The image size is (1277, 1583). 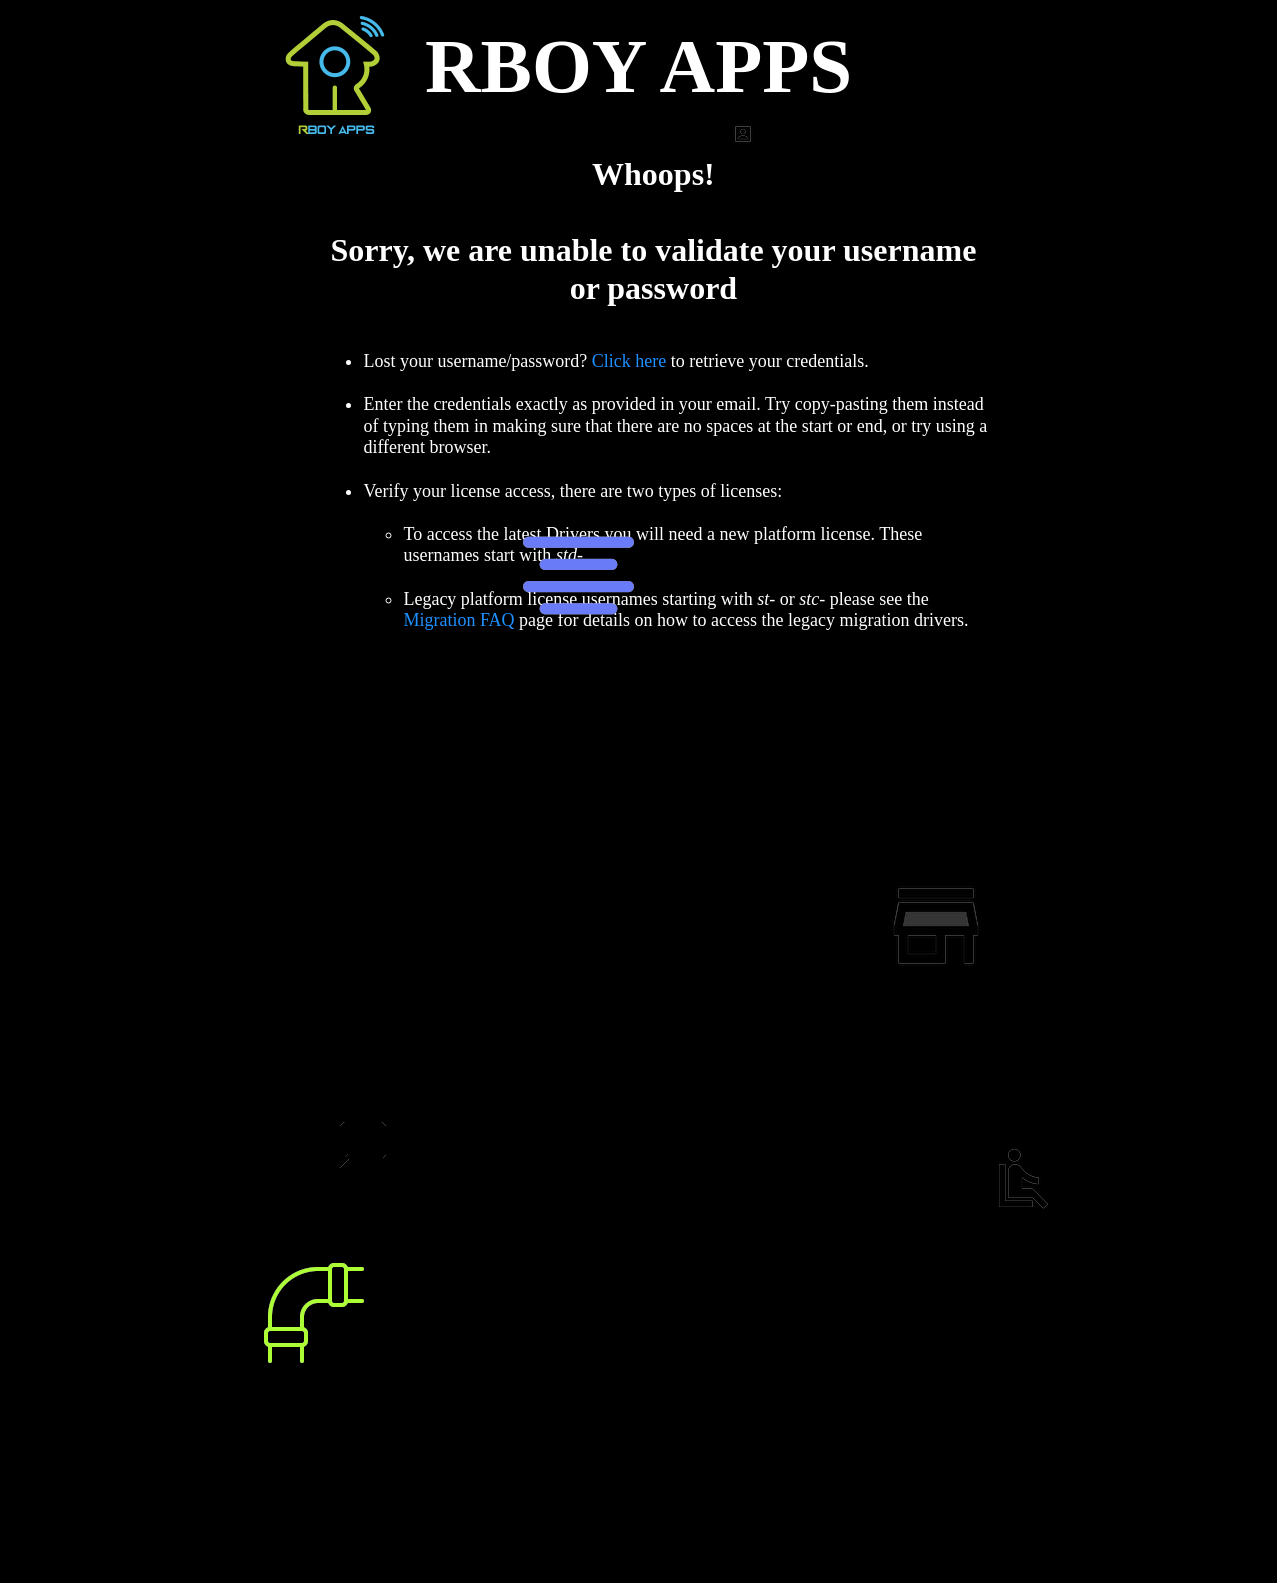 What do you see at coordinates (743, 134) in the screenshot?
I see `view your account profile` at bounding box center [743, 134].